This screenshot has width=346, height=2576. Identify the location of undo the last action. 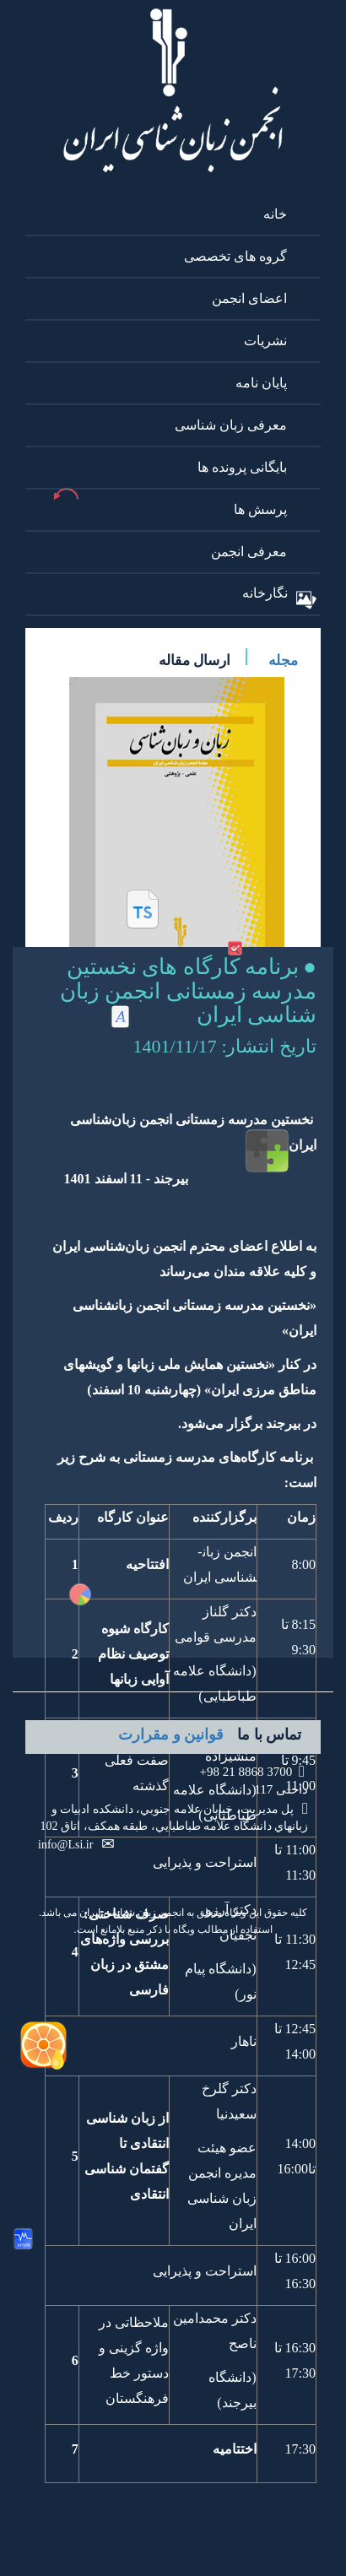
(66, 494).